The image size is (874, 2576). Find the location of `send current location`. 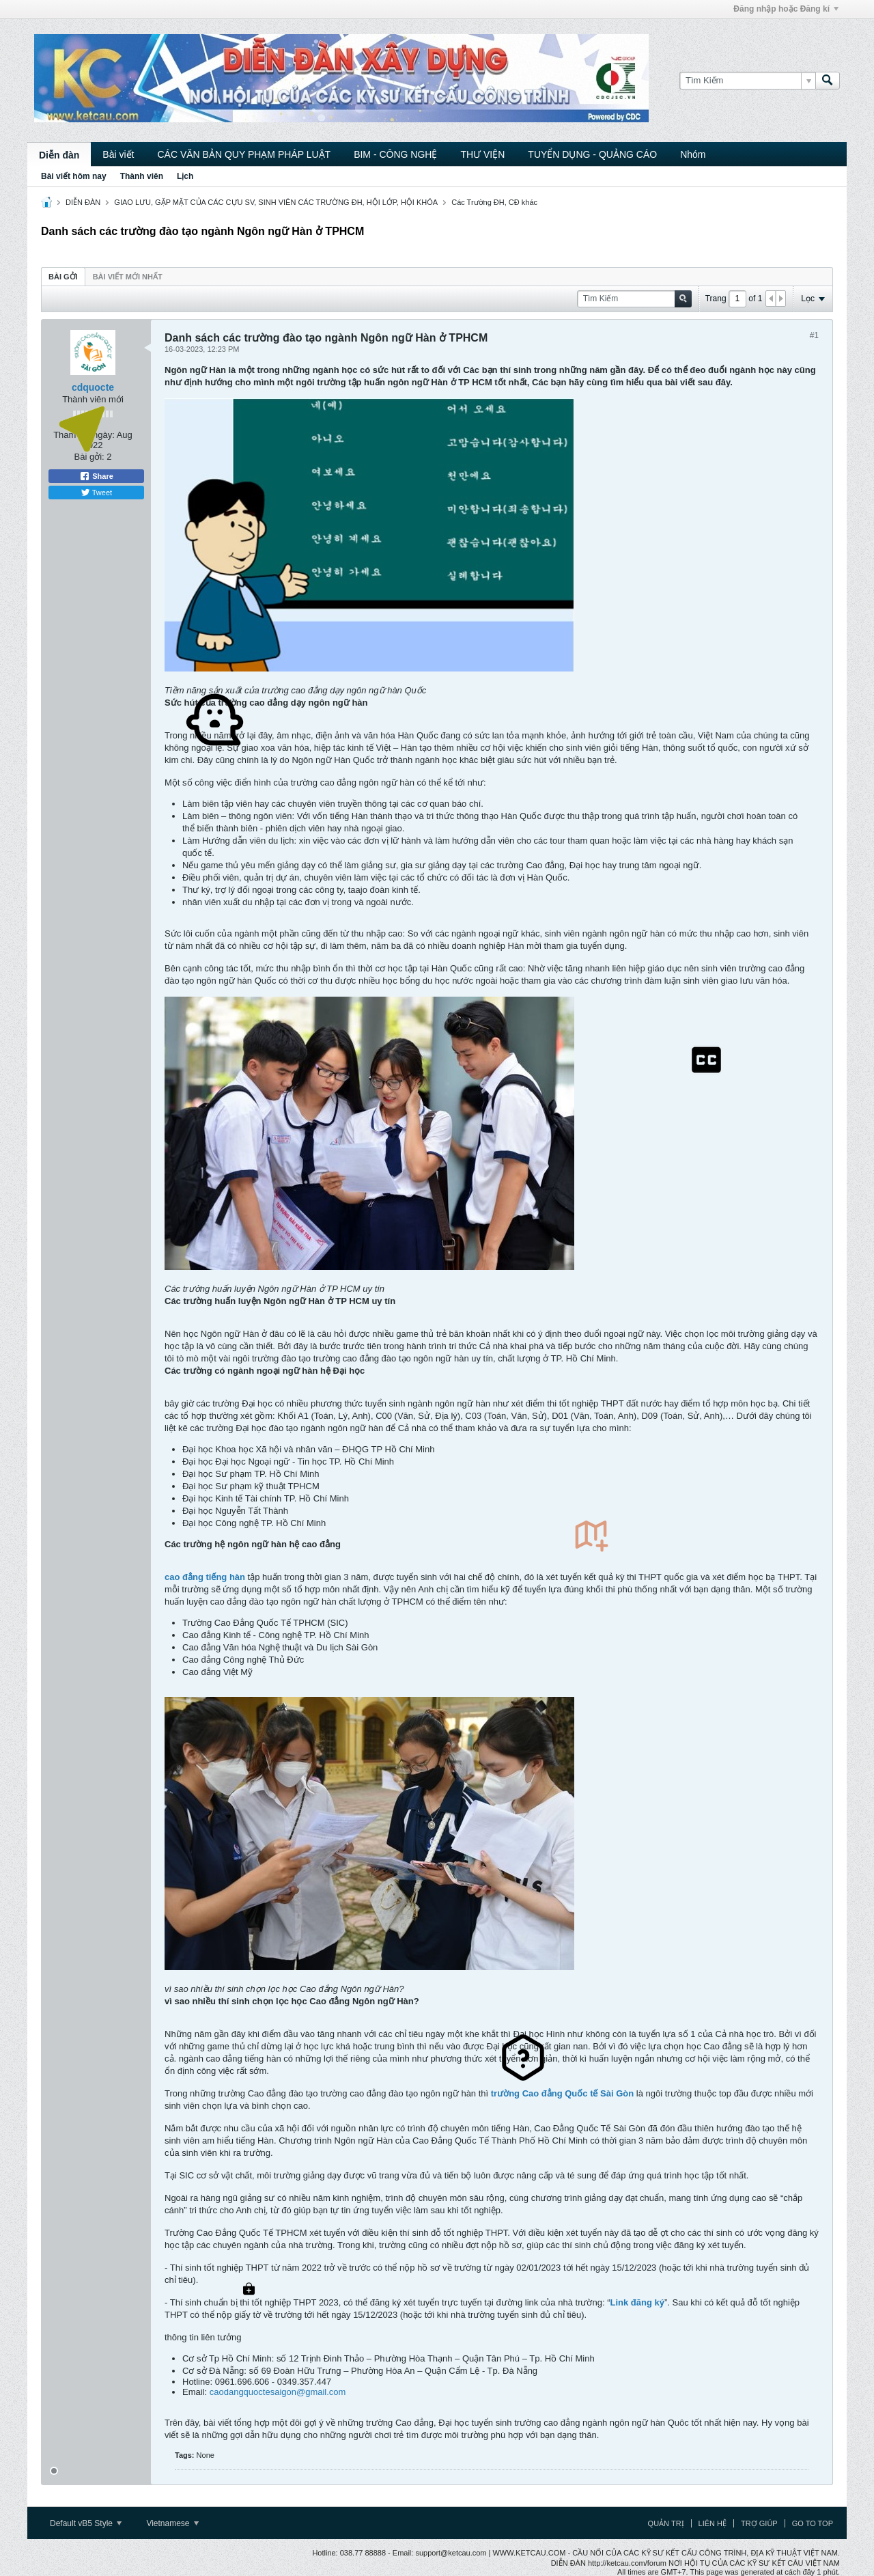

send current location is located at coordinates (82, 428).